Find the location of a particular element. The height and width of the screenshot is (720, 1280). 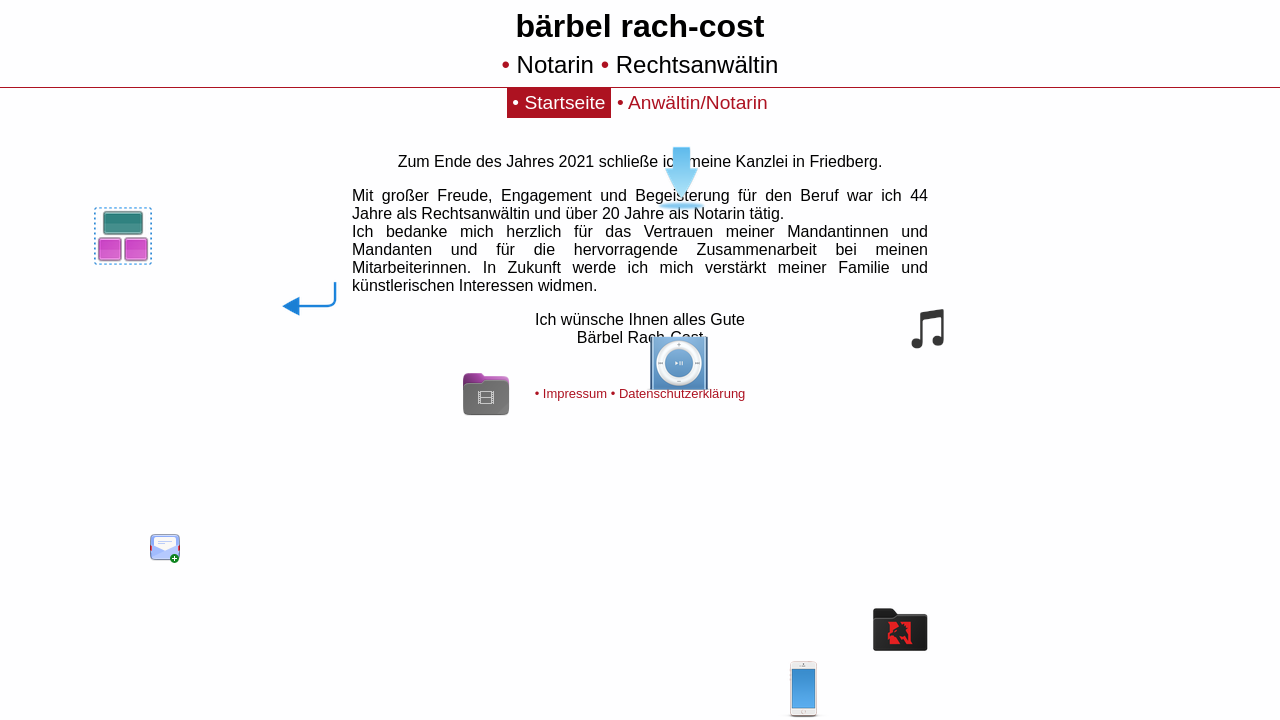

reply to an email message is located at coordinates (308, 298).